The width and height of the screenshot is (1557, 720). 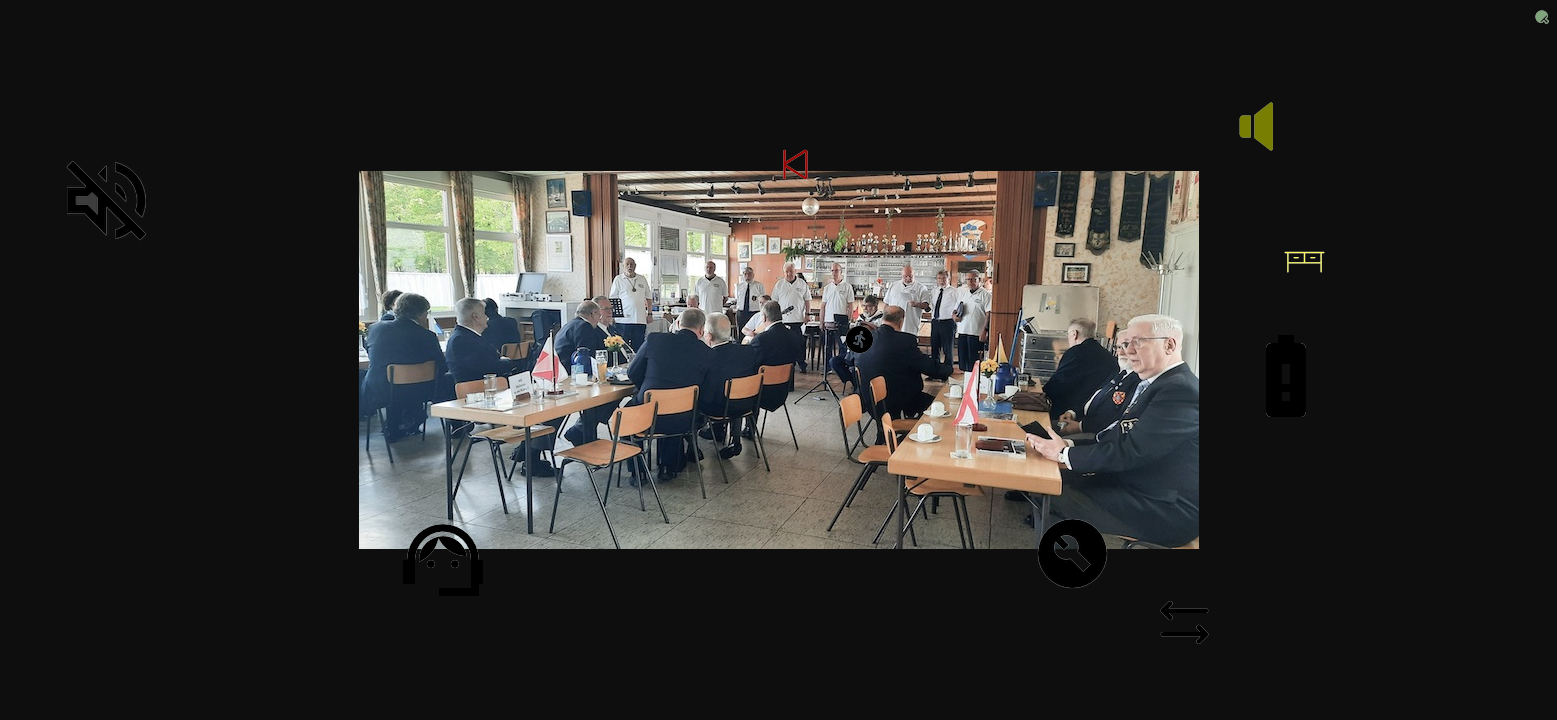 What do you see at coordinates (1072, 553) in the screenshot?
I see `access settings or configuration options` at bounding box center [1072, 553].